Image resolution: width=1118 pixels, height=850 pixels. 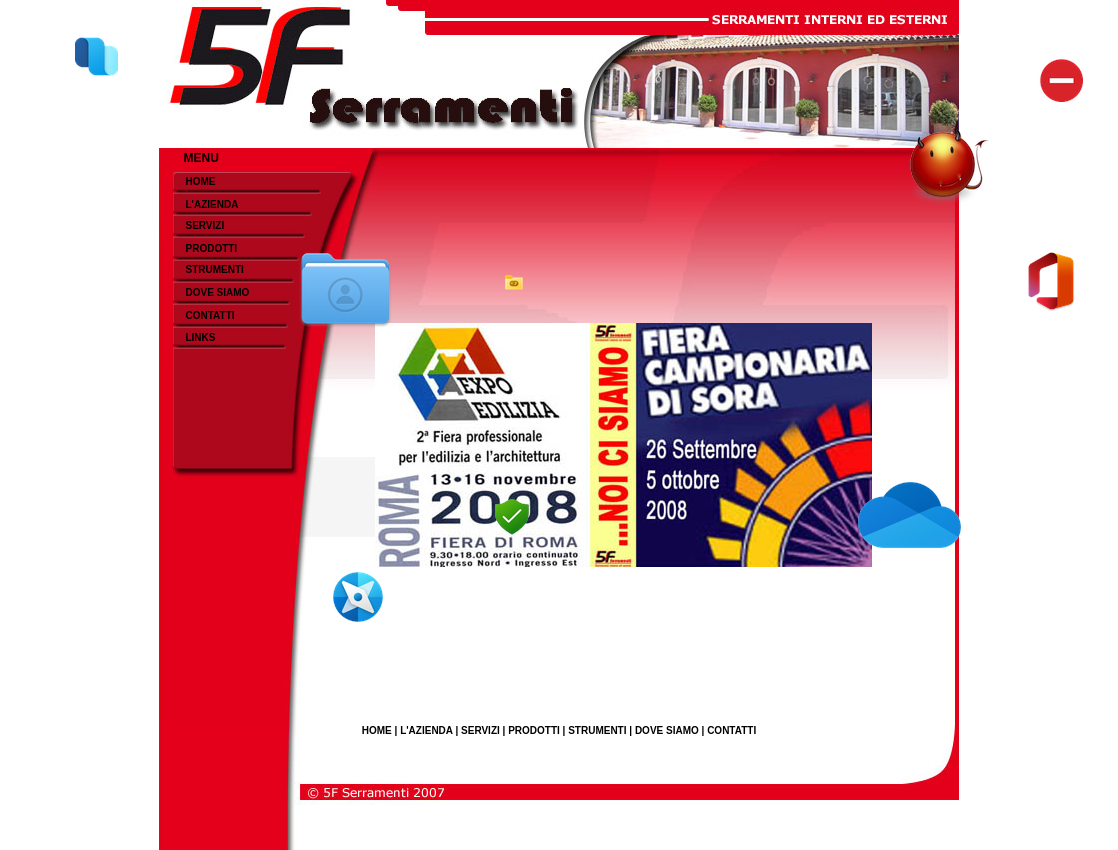 What do you see at coordinates (514, 283) in the screenshot?
I see `open your games folder` at bounding box center [514, 283].